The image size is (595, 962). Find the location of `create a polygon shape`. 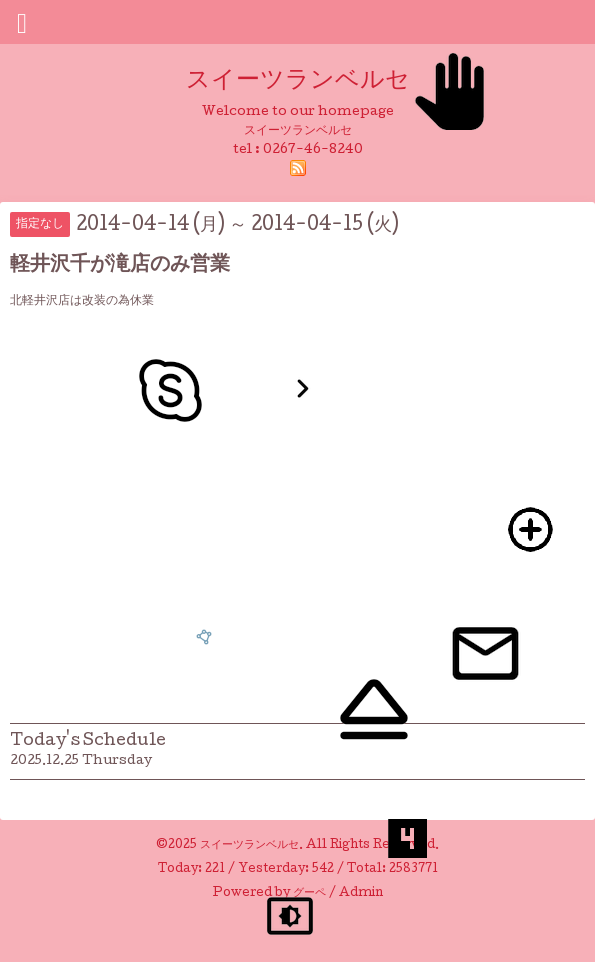

create a polygon shape is located at coordinates (204, 637).